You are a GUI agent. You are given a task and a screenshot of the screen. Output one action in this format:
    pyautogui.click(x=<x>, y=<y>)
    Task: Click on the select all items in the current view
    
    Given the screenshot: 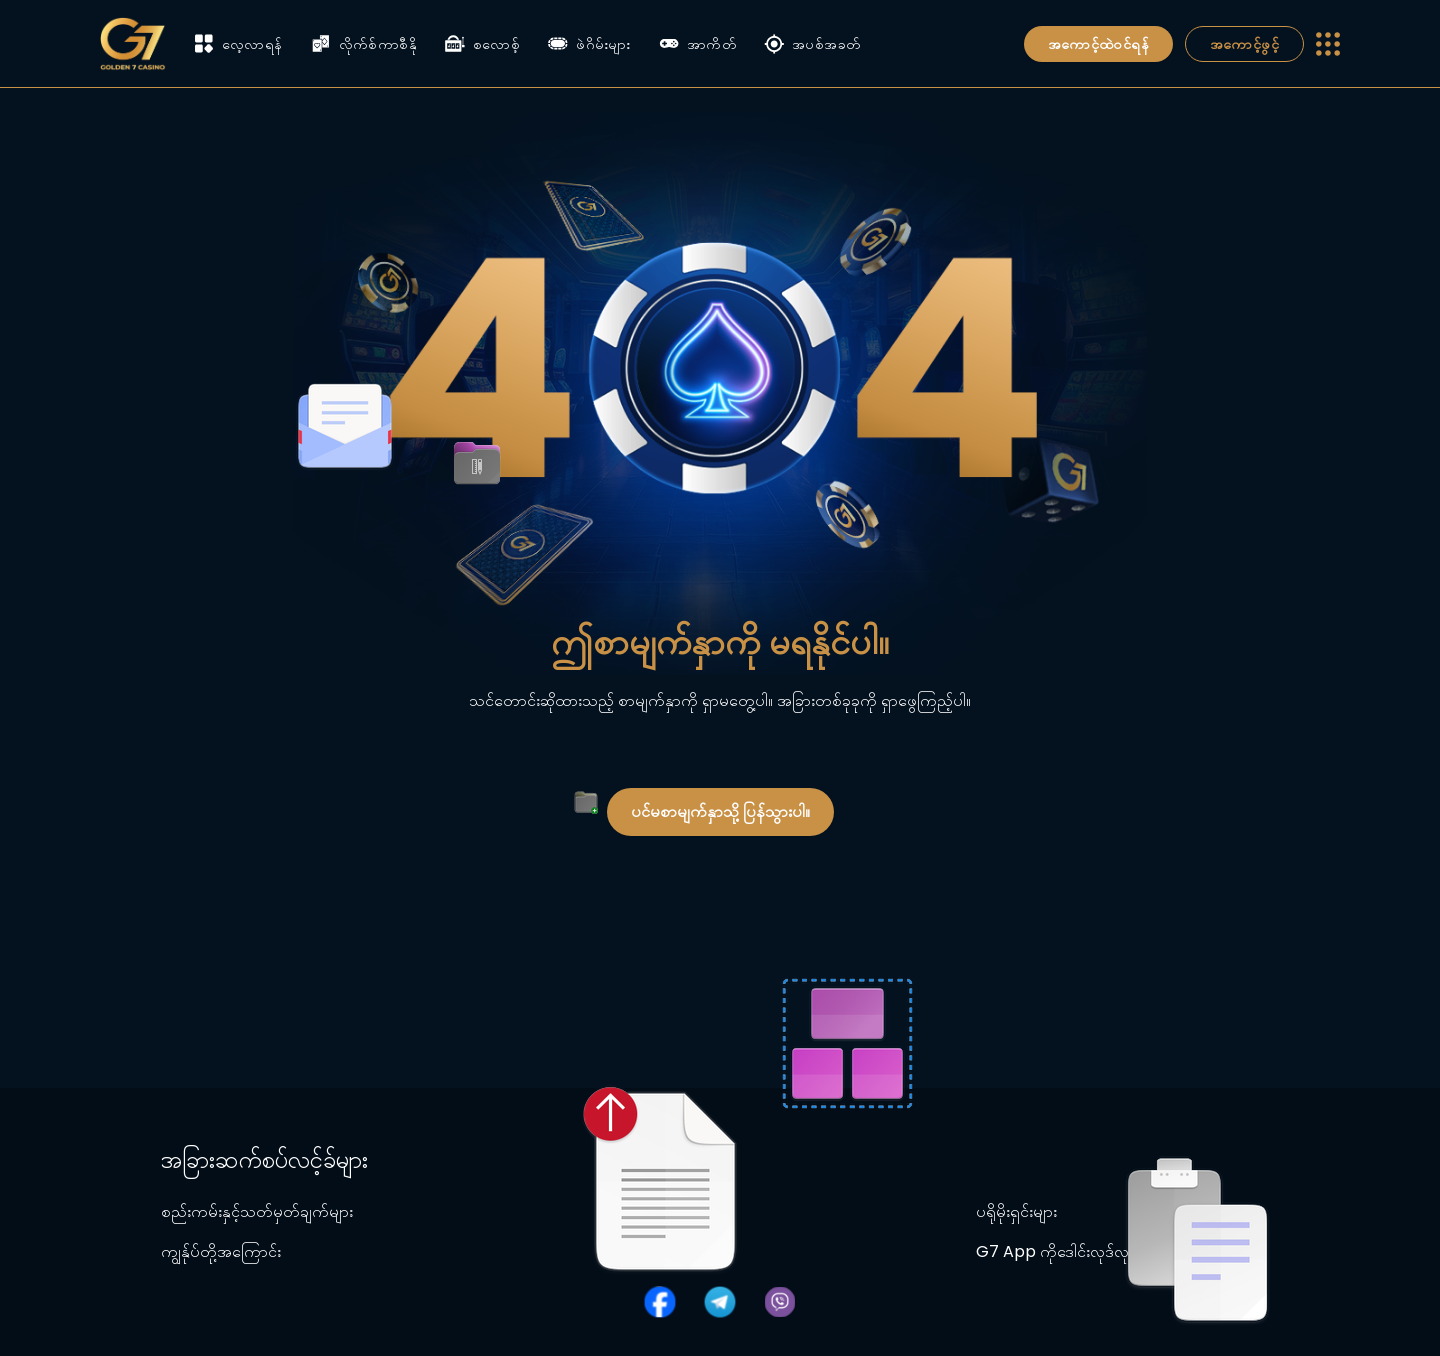 What is the action you would take?
    pyautogui.click(x=847, y=1043)
    